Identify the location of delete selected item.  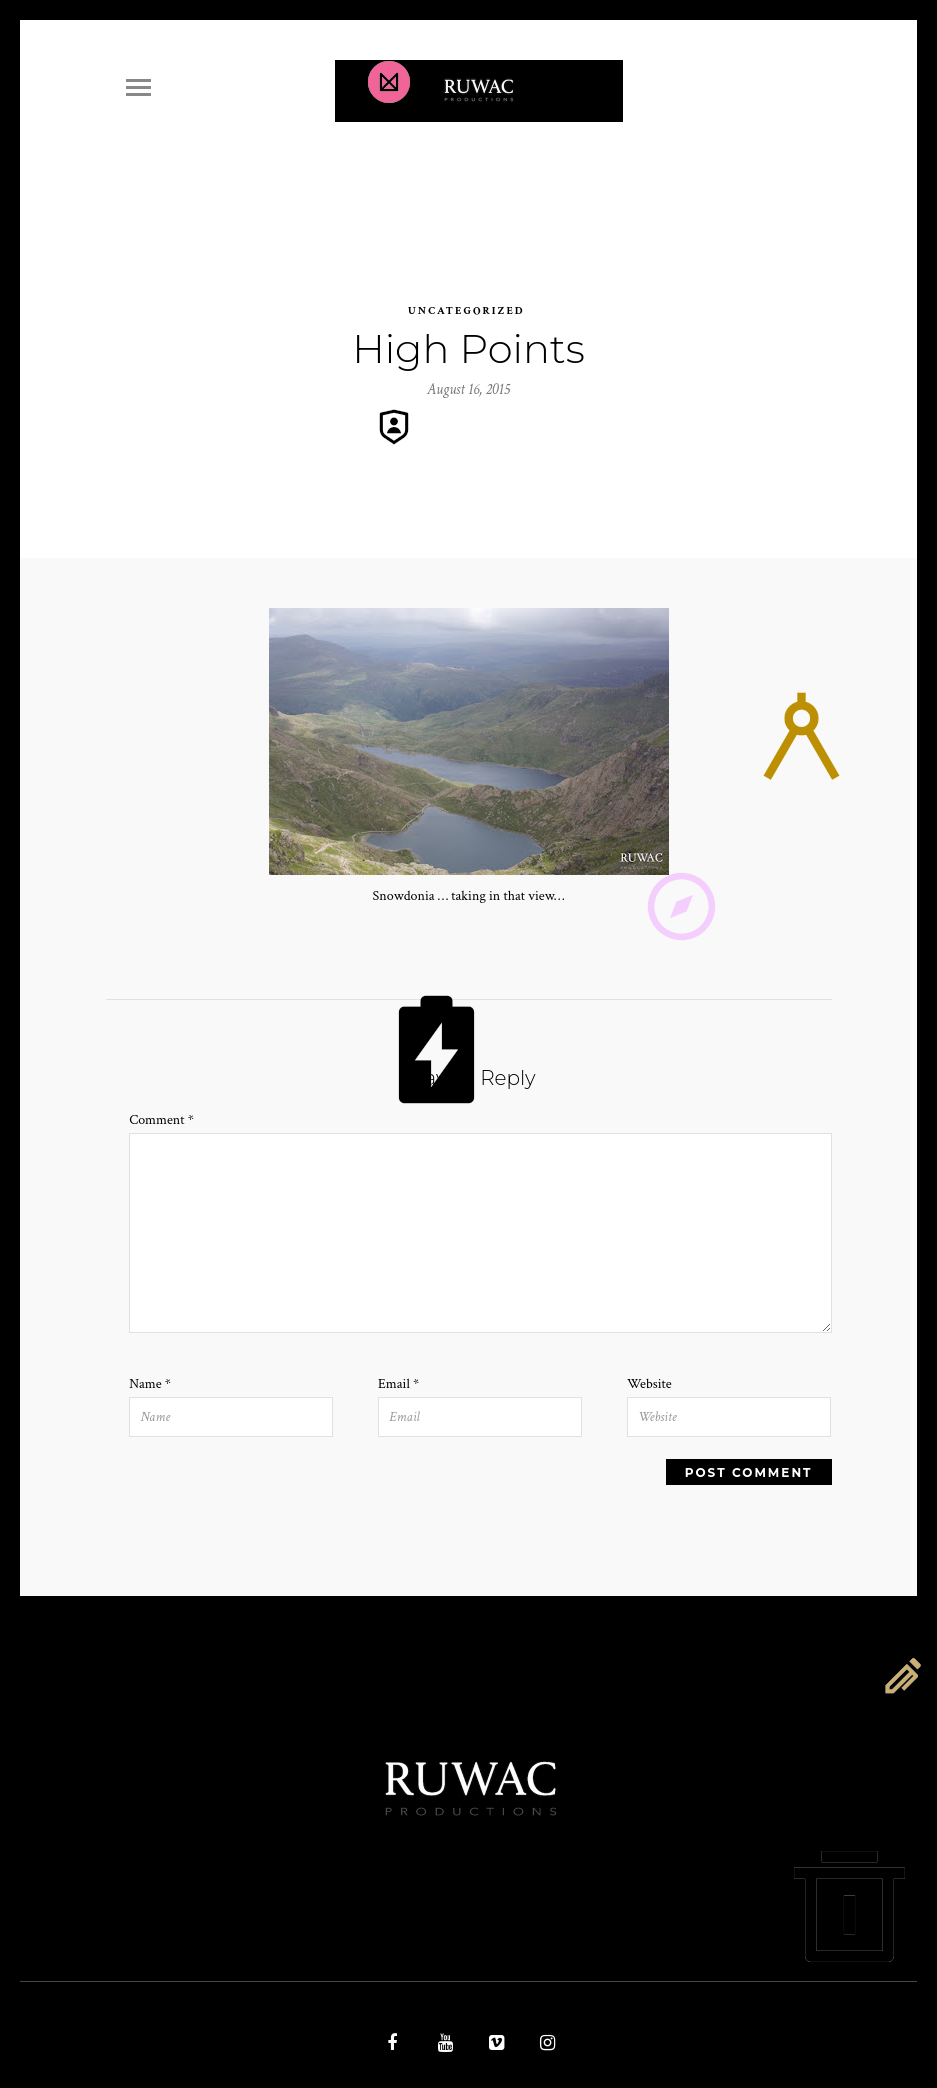
(849, 1906).